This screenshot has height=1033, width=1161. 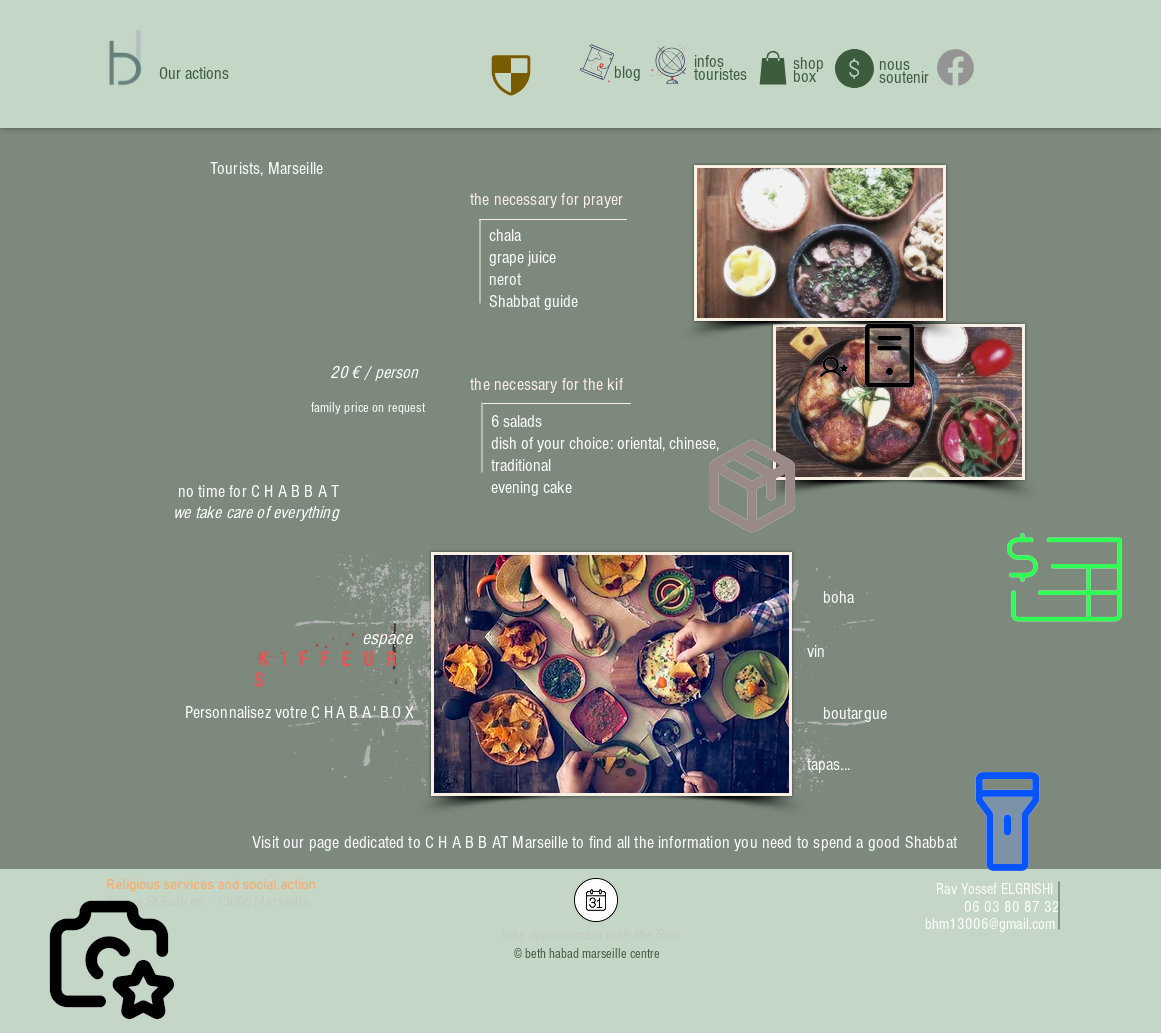 What do you see at coordinates (109, 954) in the screenshot?
I see `mark a photo as favorite` at bounding box center [109, 954].